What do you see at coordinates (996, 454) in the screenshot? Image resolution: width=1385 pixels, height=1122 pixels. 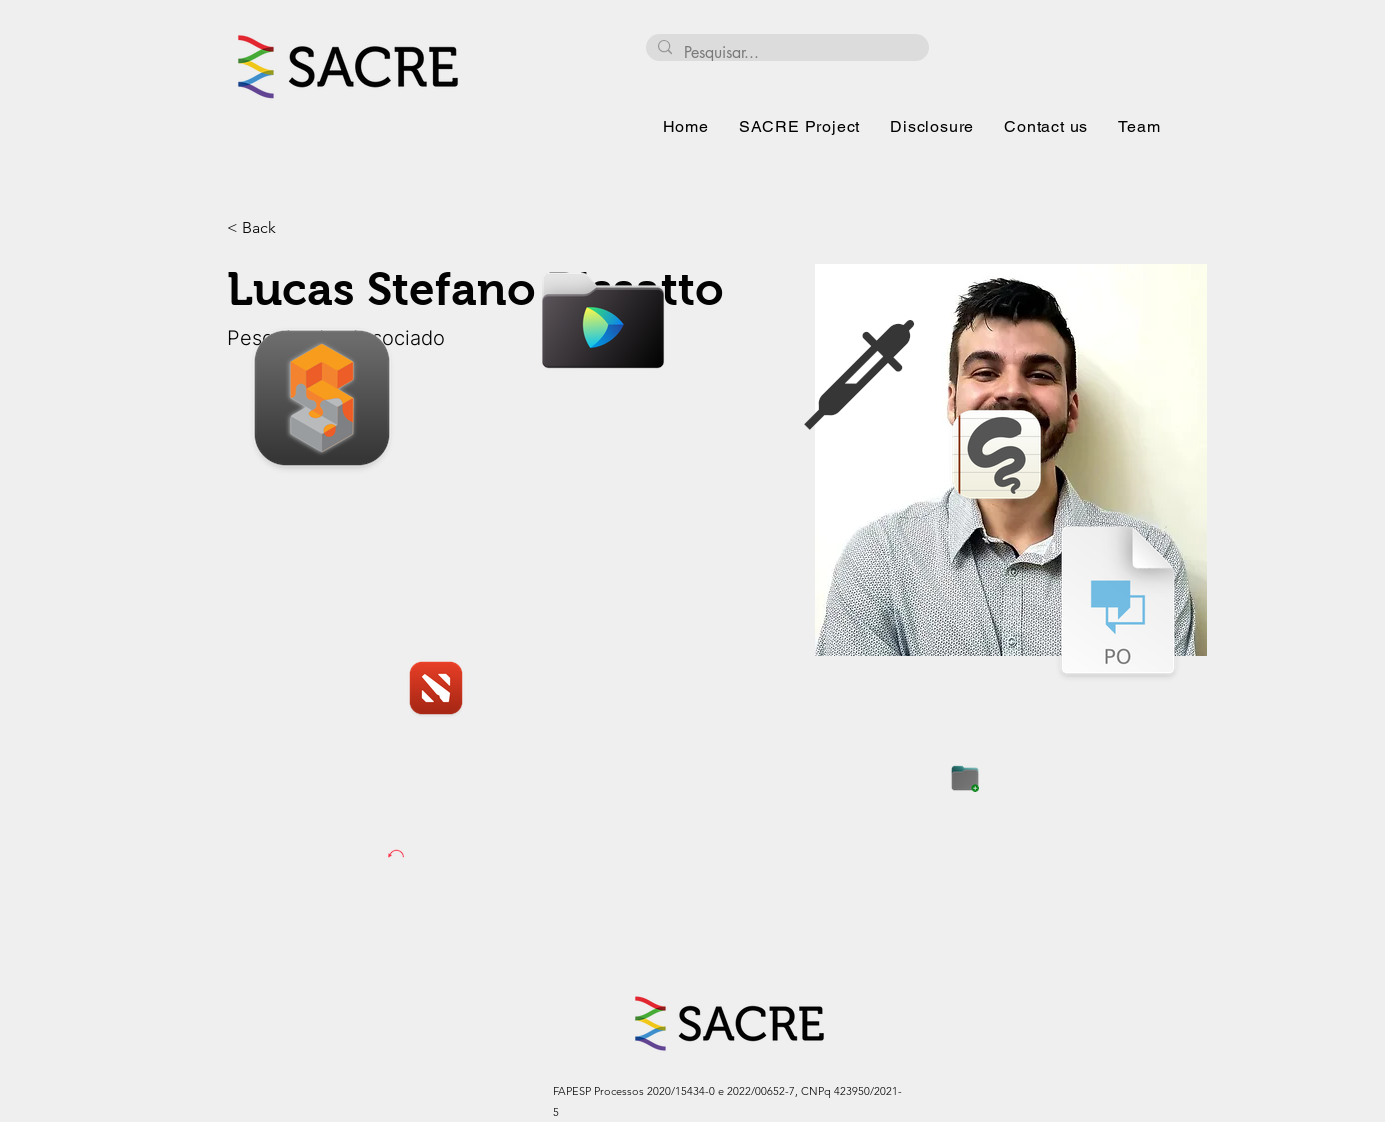 I see `open rnote handwriting and note-taking app` at bounding box center [996, 454].